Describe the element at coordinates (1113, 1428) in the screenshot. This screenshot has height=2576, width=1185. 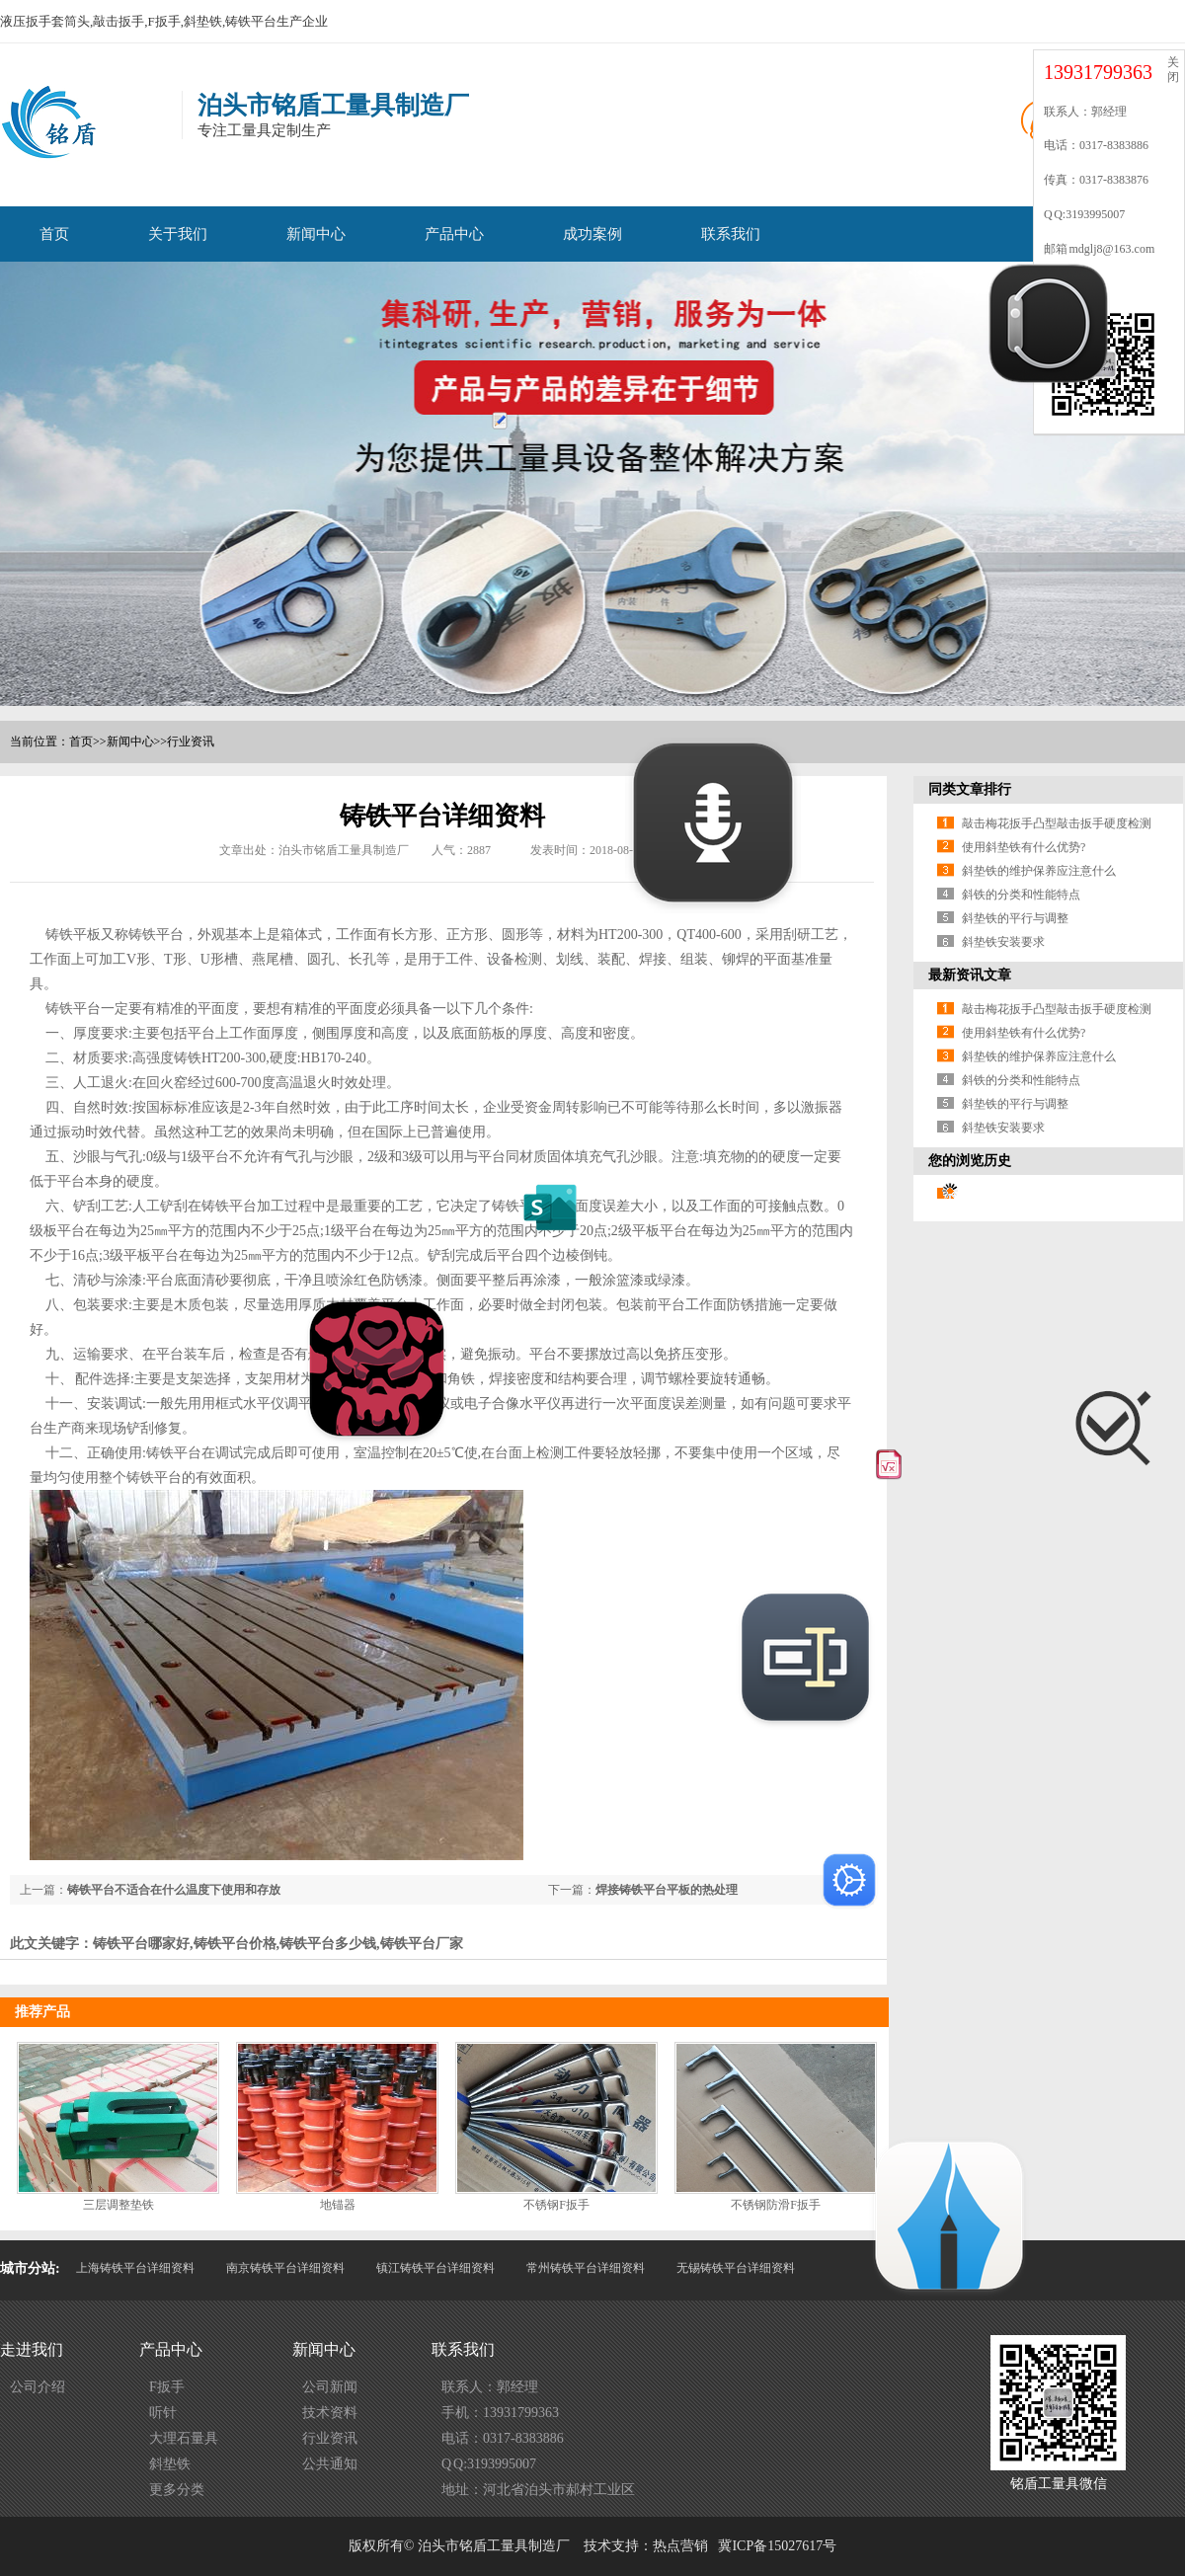
I see `open system configuration or setup assistant` at that location.